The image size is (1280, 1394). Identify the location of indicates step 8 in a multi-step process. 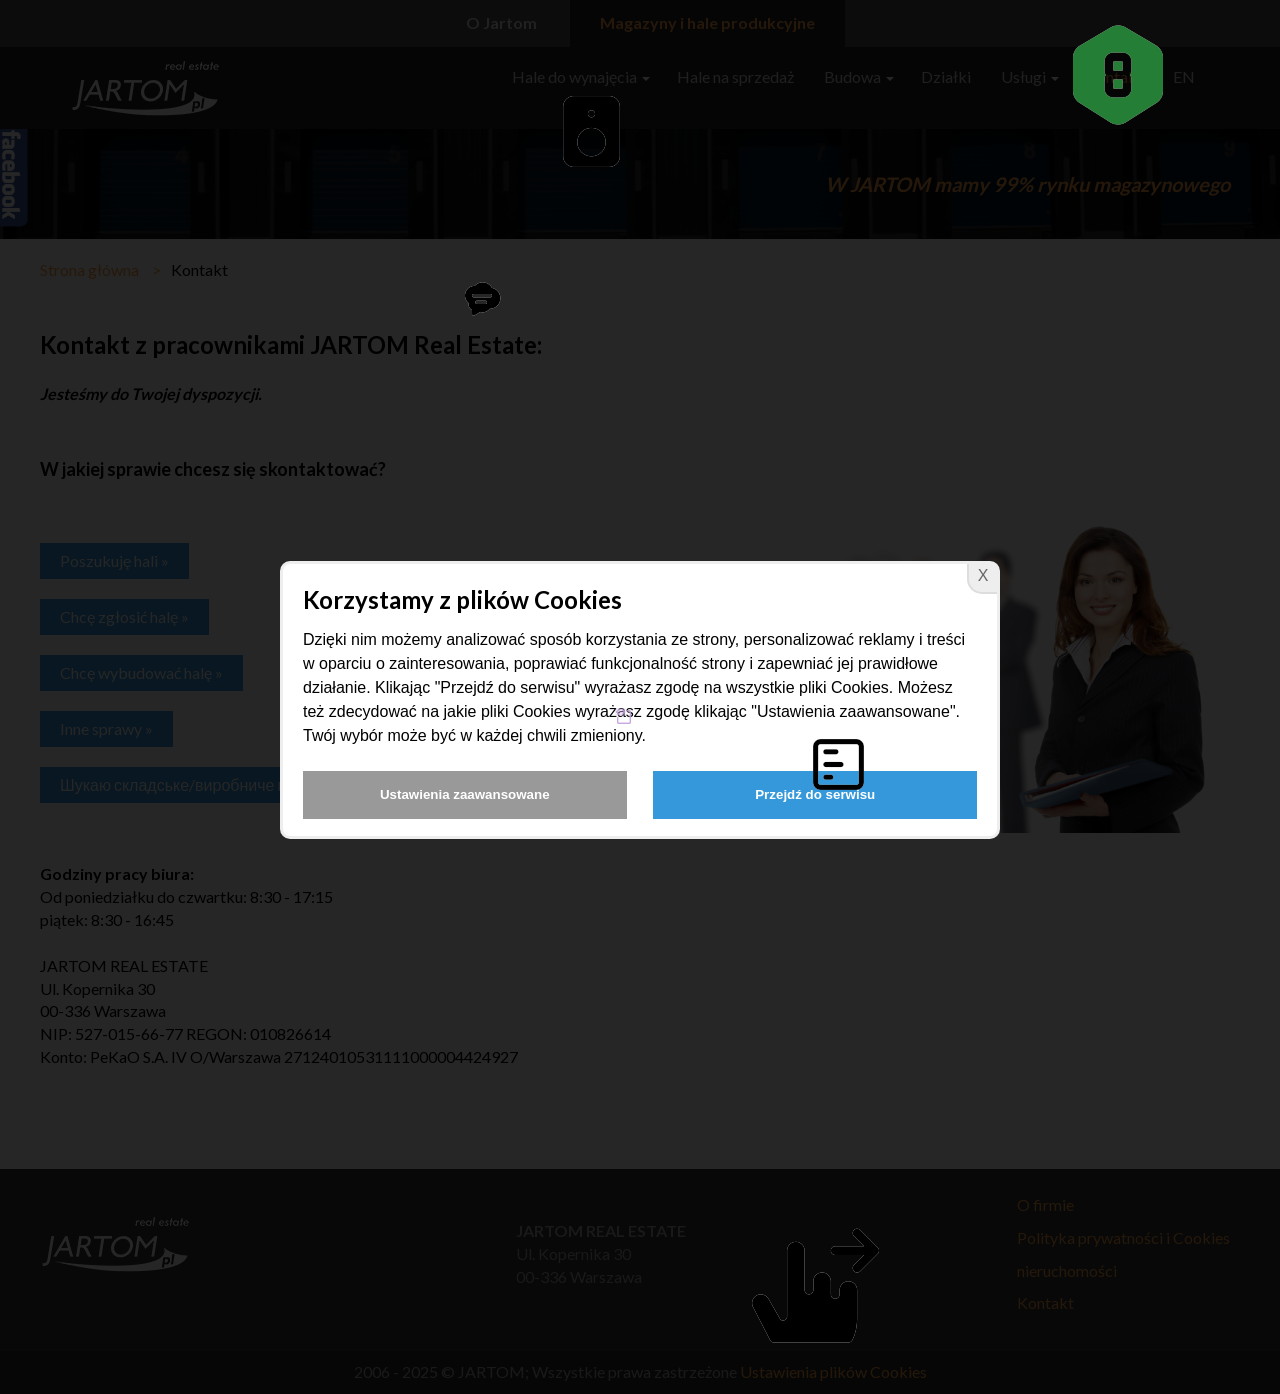
(1118, 75).